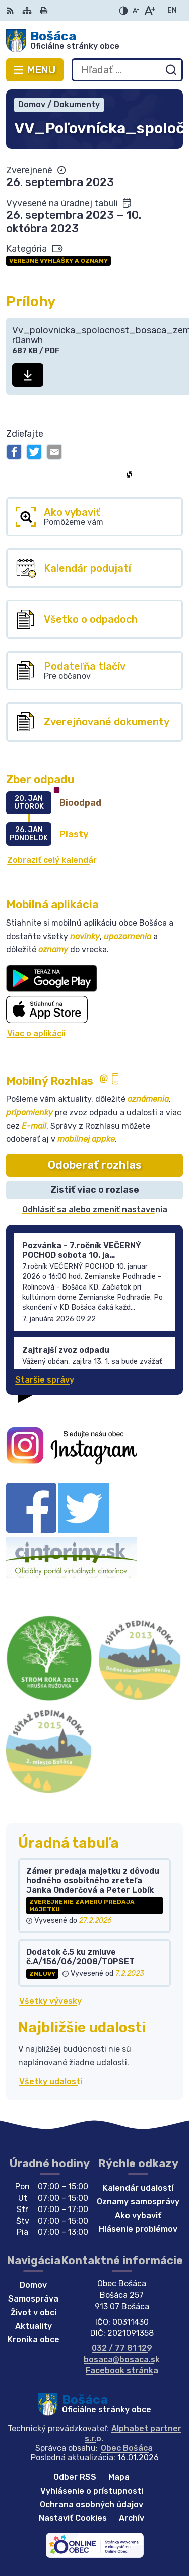  Describe the element at coordinates (56, 790) in the screenshot. I see `stop media playback` at that location.